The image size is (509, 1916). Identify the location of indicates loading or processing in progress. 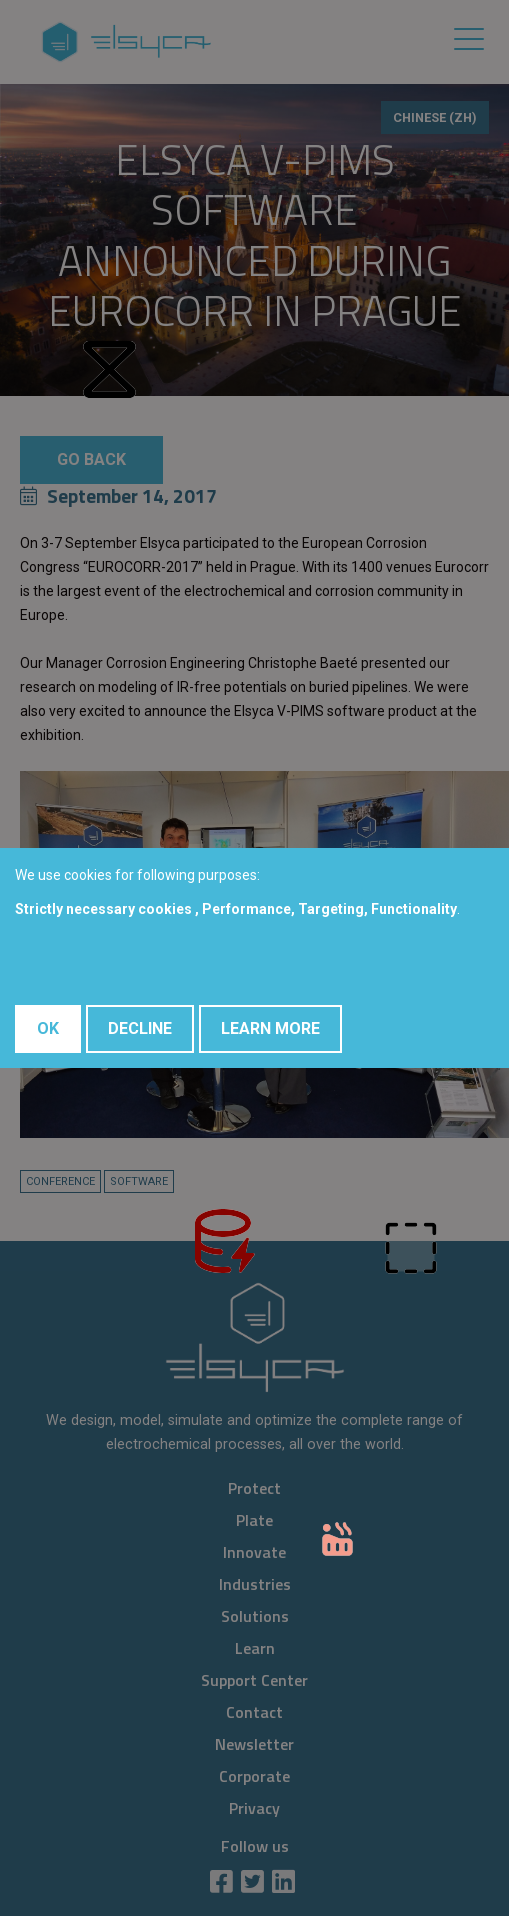
(109, 369).